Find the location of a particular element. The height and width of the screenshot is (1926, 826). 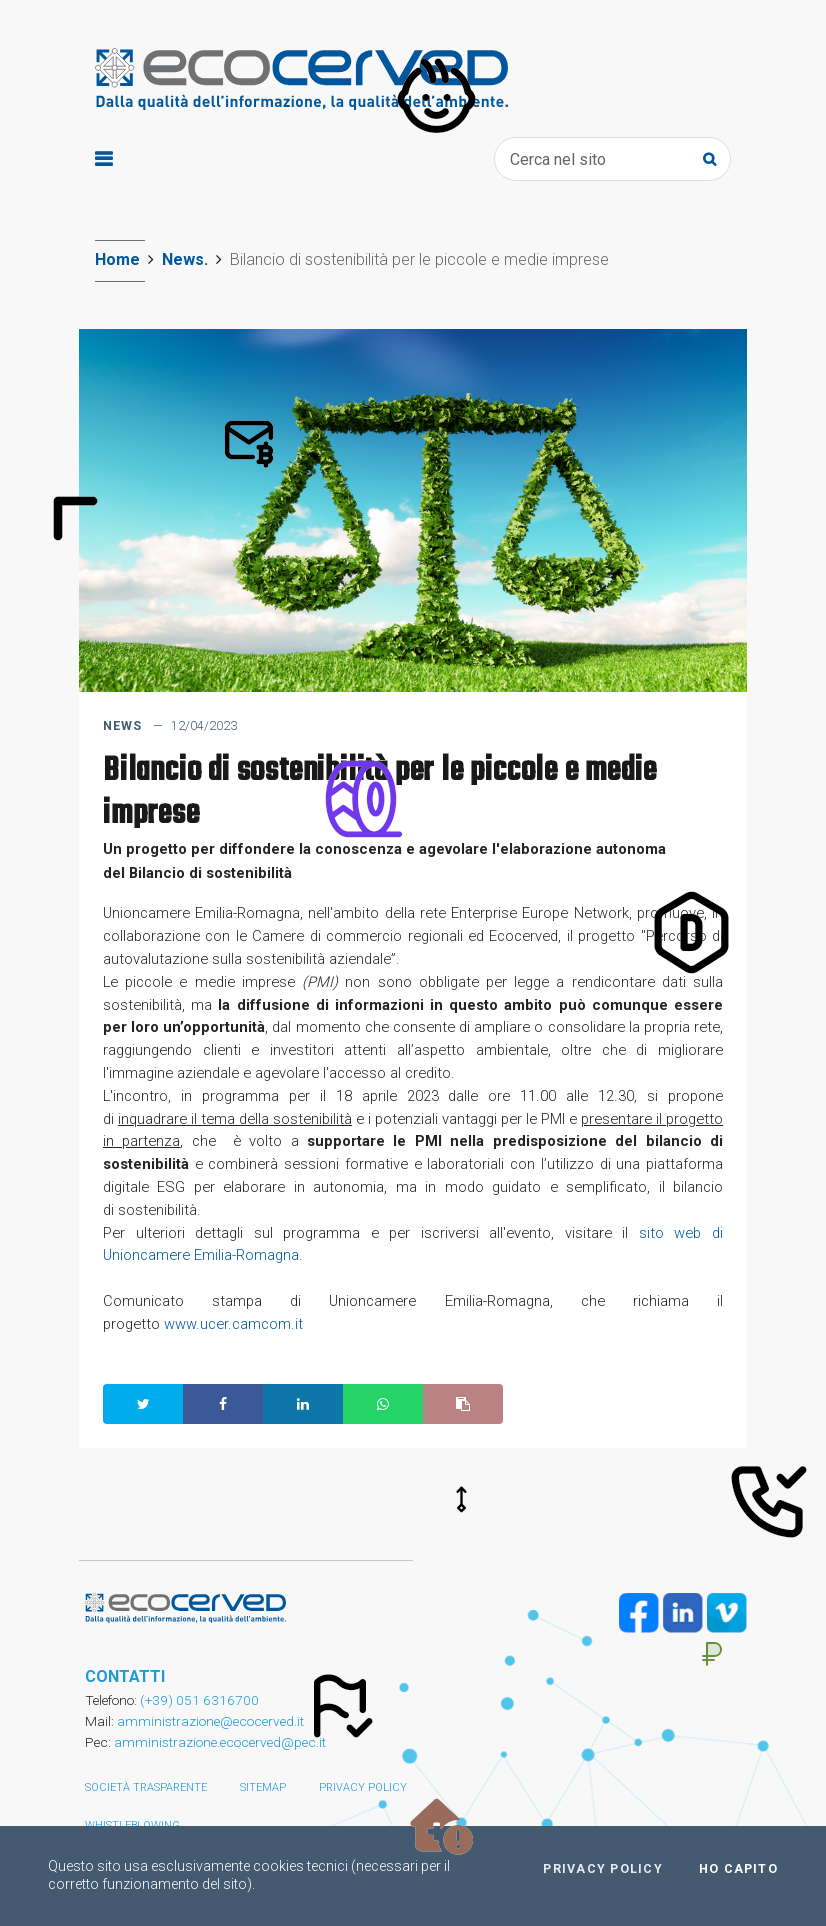

app icon or logo featuring the letter D is located at coordinates (691, 932).